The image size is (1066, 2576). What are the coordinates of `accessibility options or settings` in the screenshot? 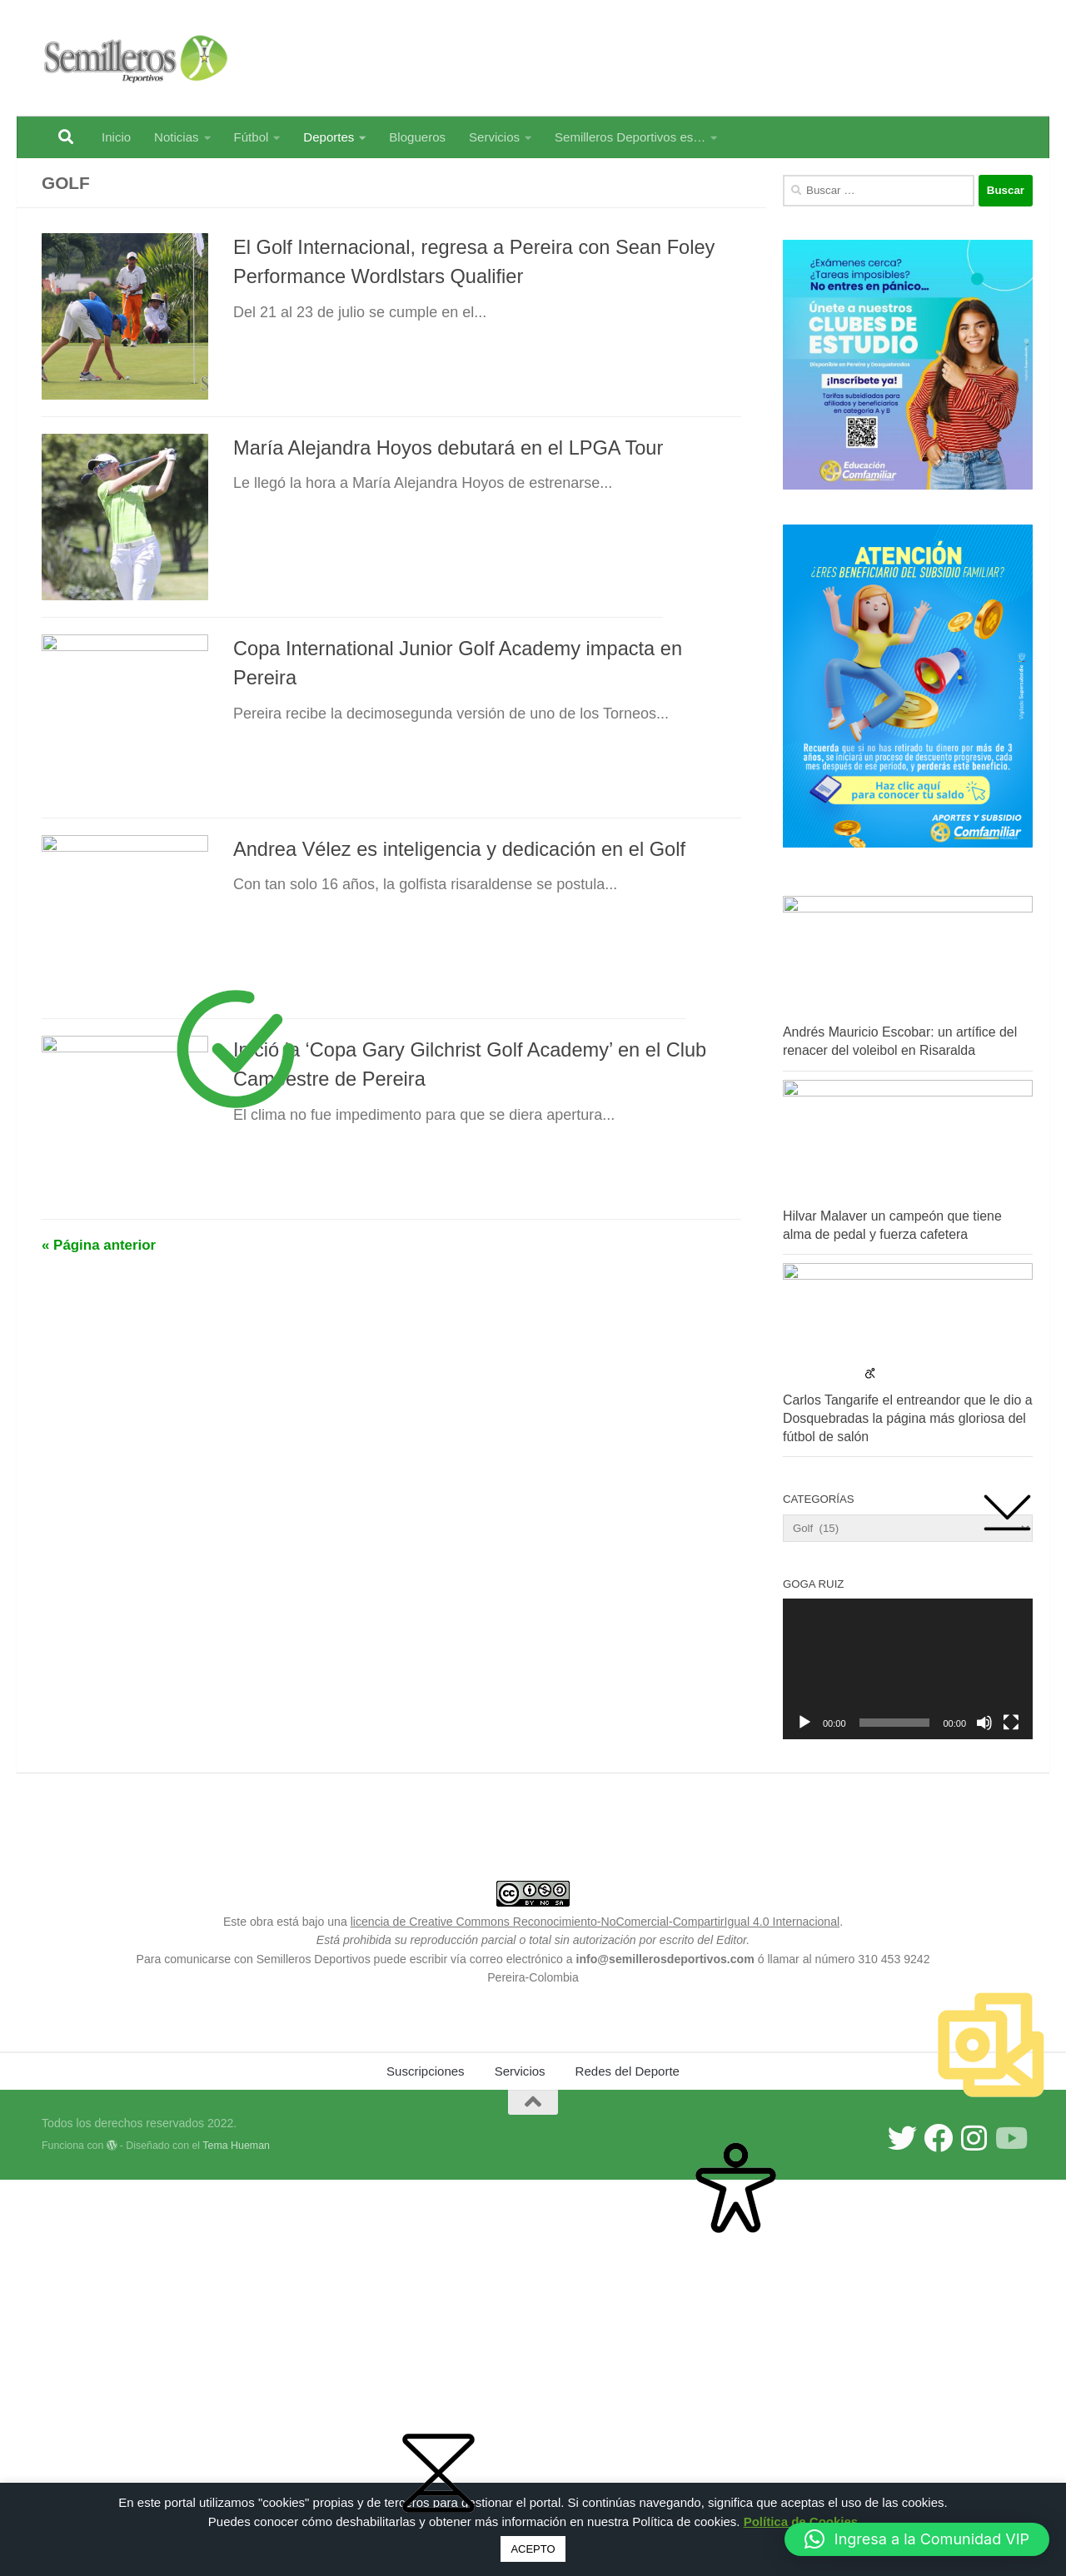 It's located at (870, 1373).